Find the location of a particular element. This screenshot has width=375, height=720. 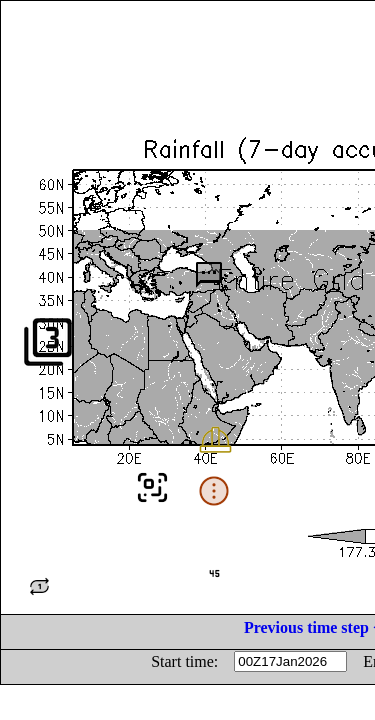

indicates item number 45 in a list or sequence is located at coordinates (214, 573).